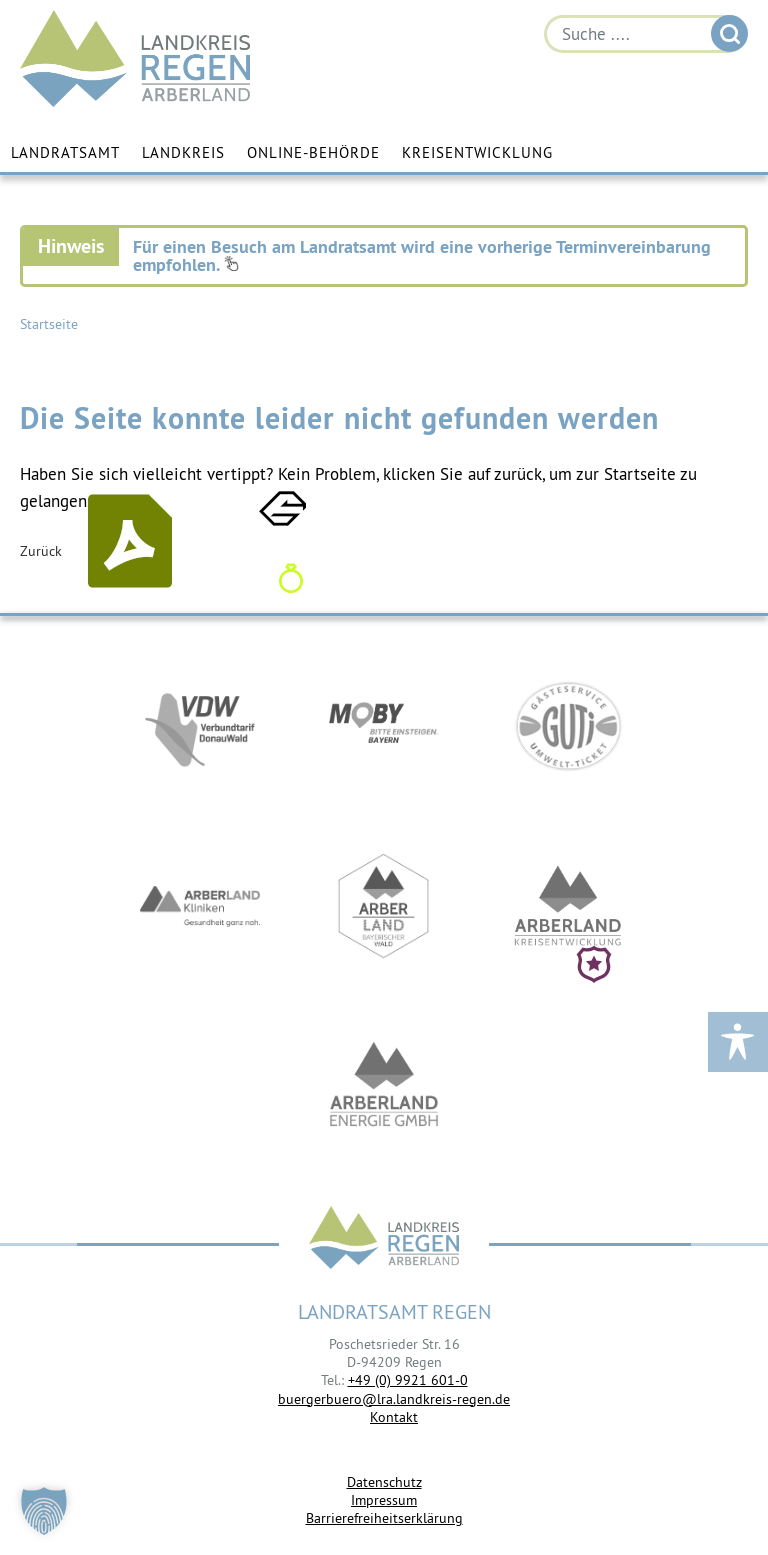  Describe the element at coordinates (130, 541) in the screenshot. I see `open a PDF document` at that location.